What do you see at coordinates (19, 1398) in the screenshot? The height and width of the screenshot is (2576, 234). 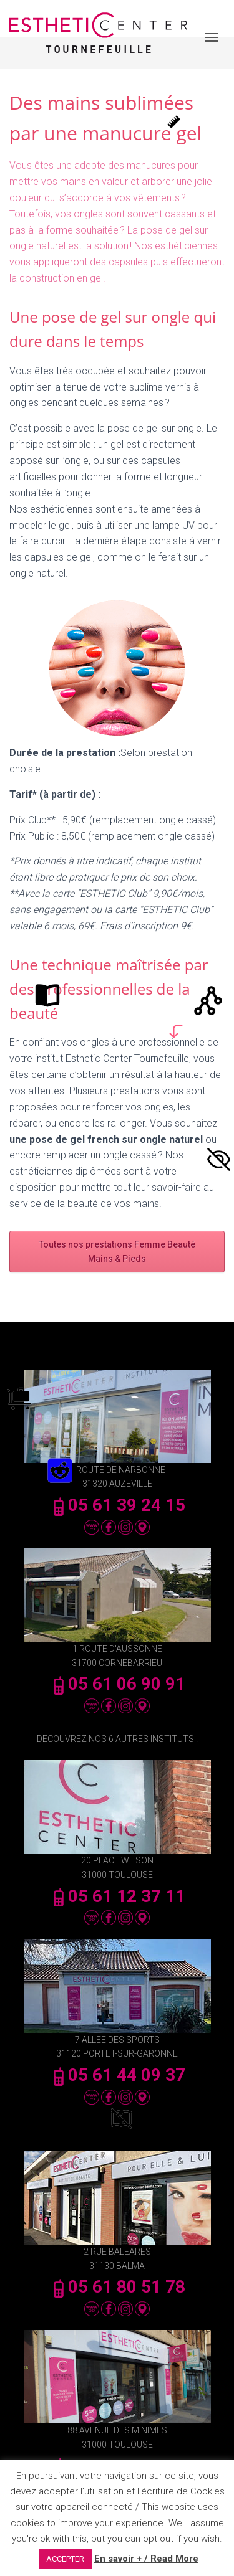 I see `access luggage or baggage services` at bounding box center [19, 1398].